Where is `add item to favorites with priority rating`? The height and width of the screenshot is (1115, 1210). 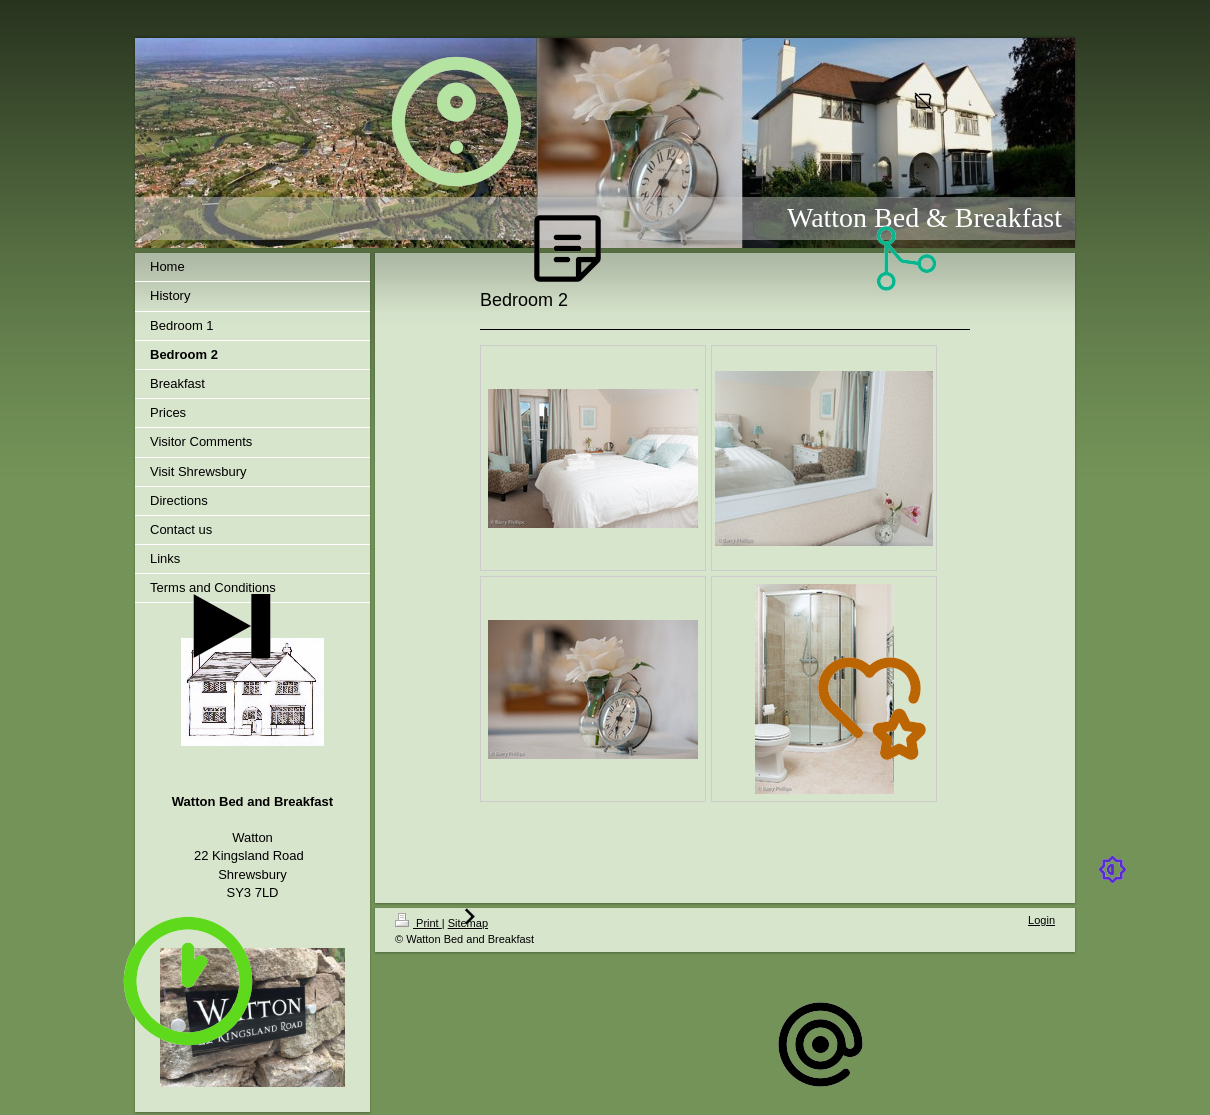 add item to favorites with priority rating is located at coordinates (869, 703).